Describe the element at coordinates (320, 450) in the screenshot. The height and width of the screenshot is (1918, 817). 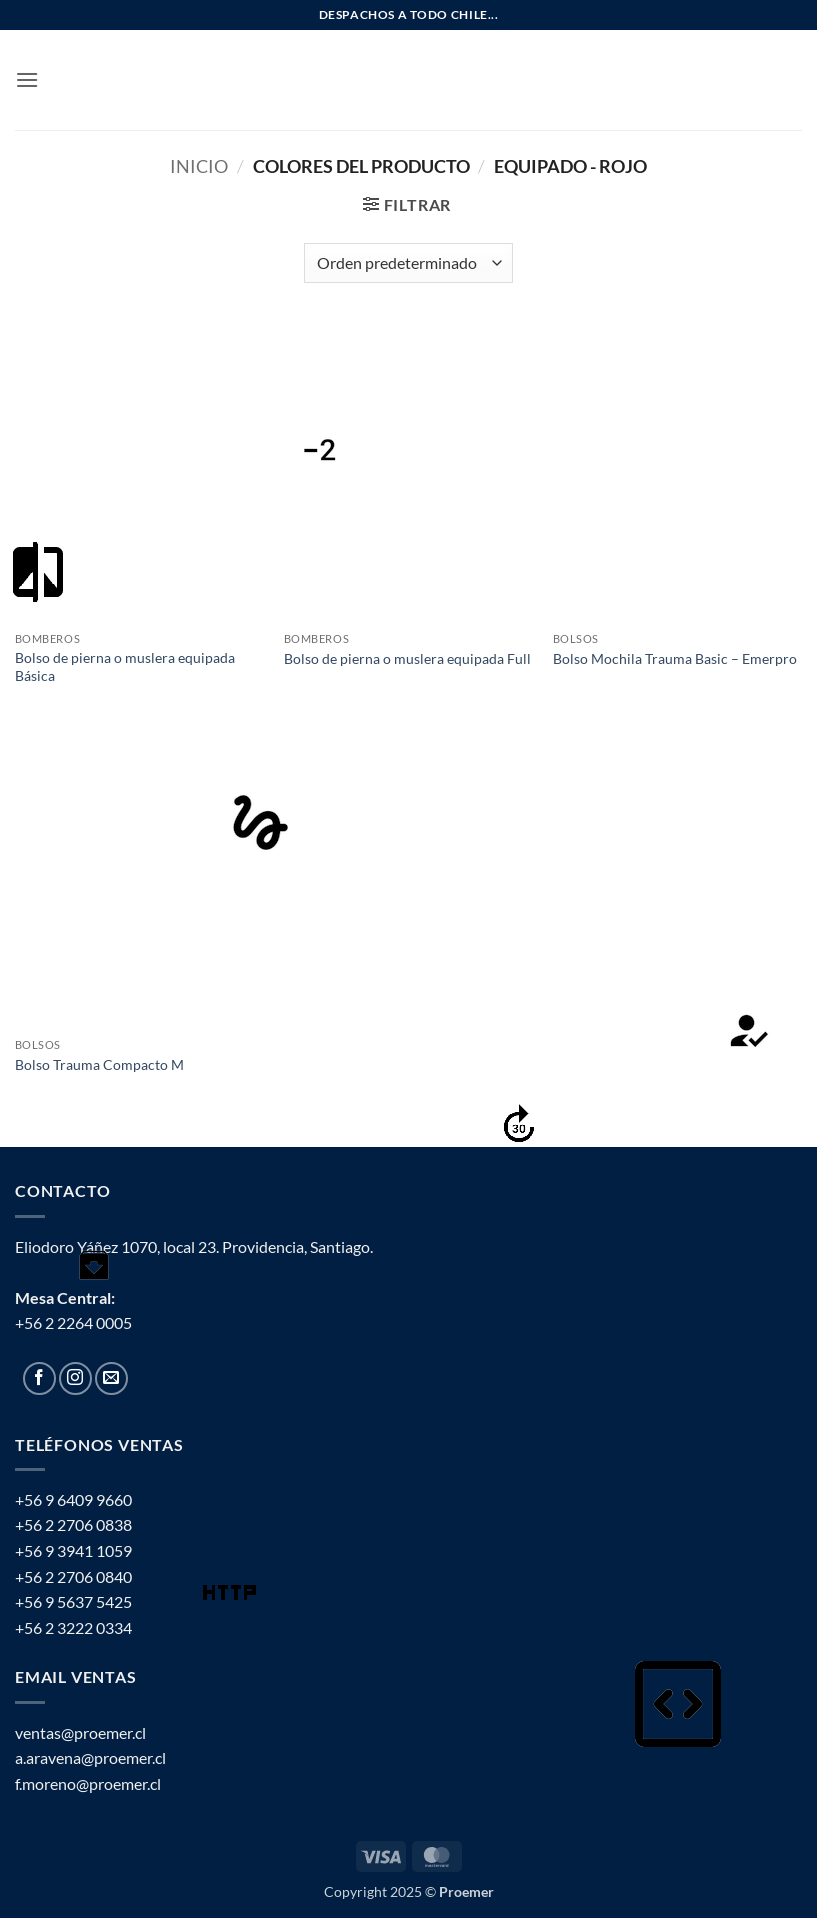
I see `decrease exposure by 2 stops in photo editing` at that location.